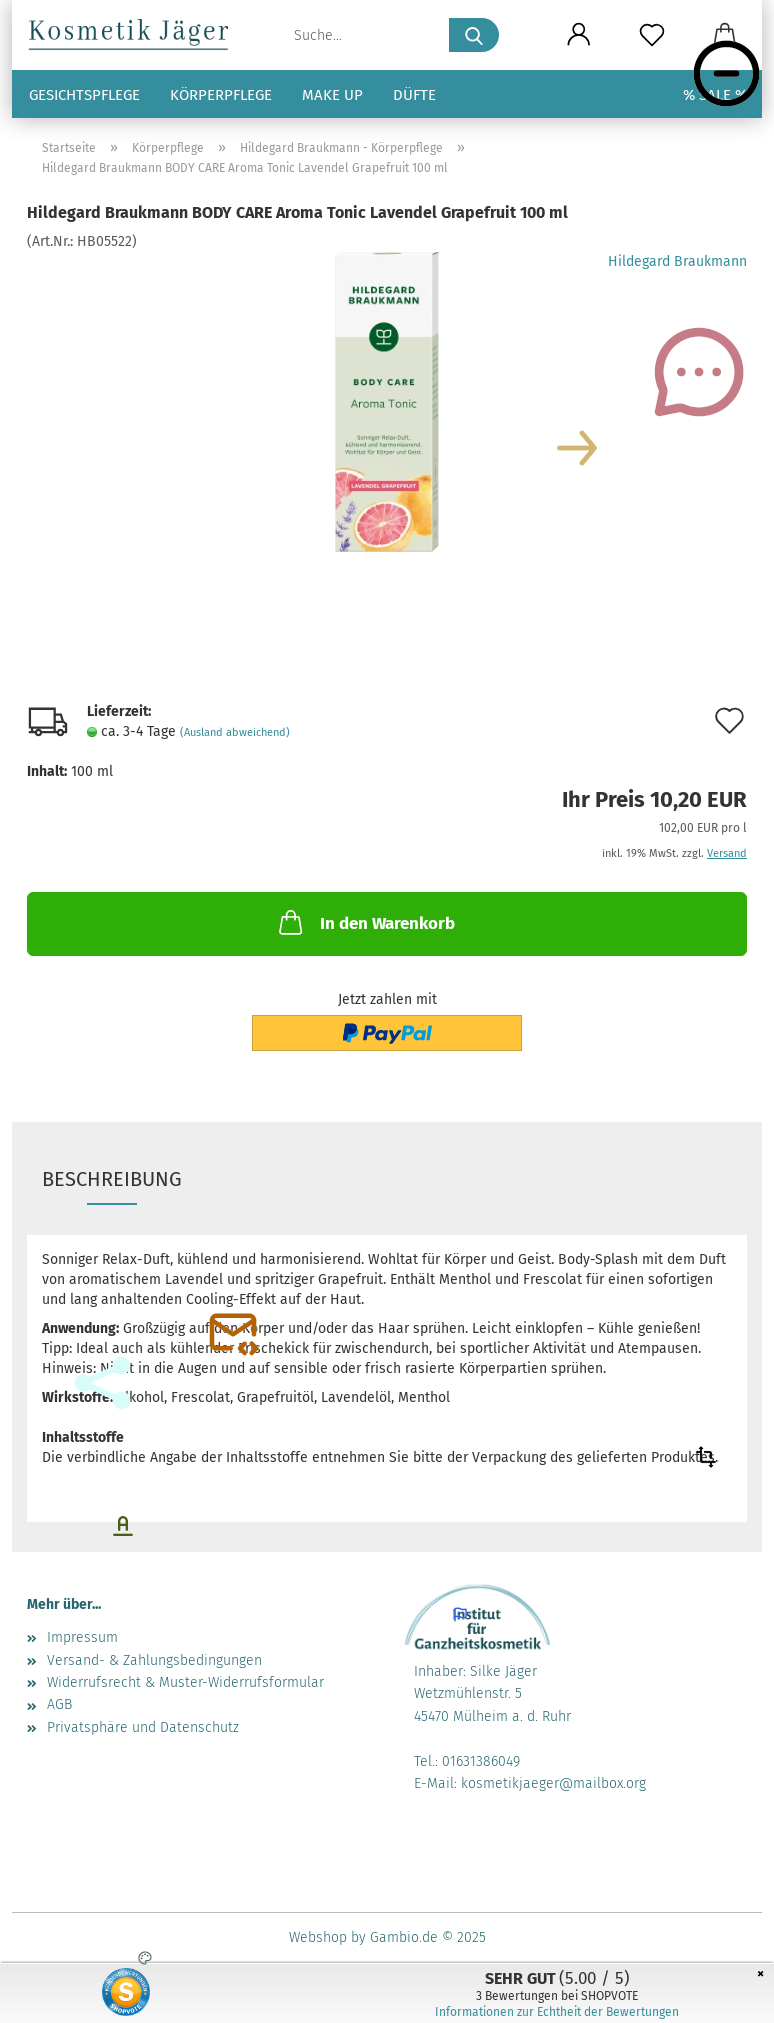 The width and height of the screenshot is (774, 2023). I want to click on share content with others, so click(104, 1383).